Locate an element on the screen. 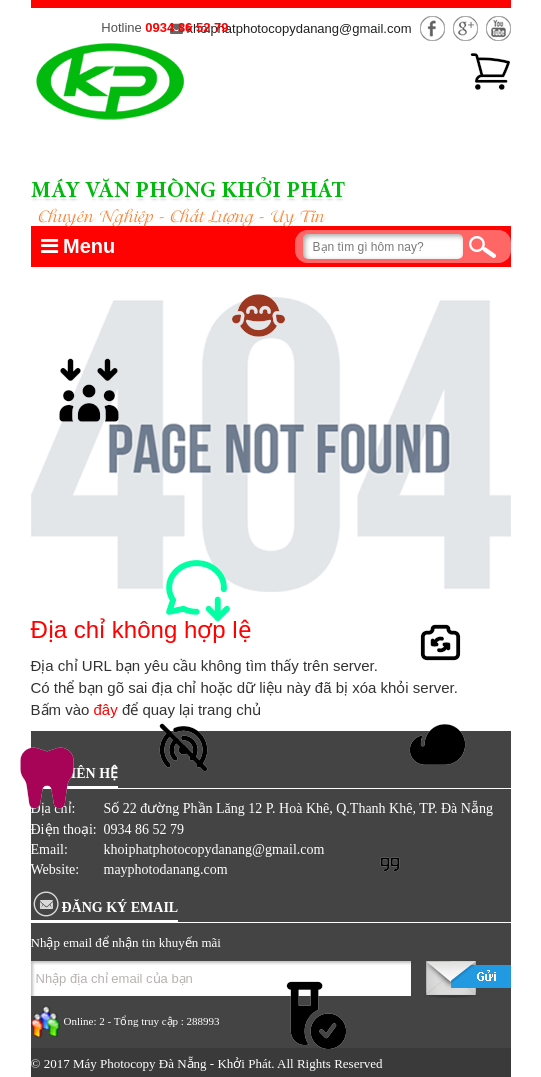  switch between front and rear camera is located at coordinates (440, 642).